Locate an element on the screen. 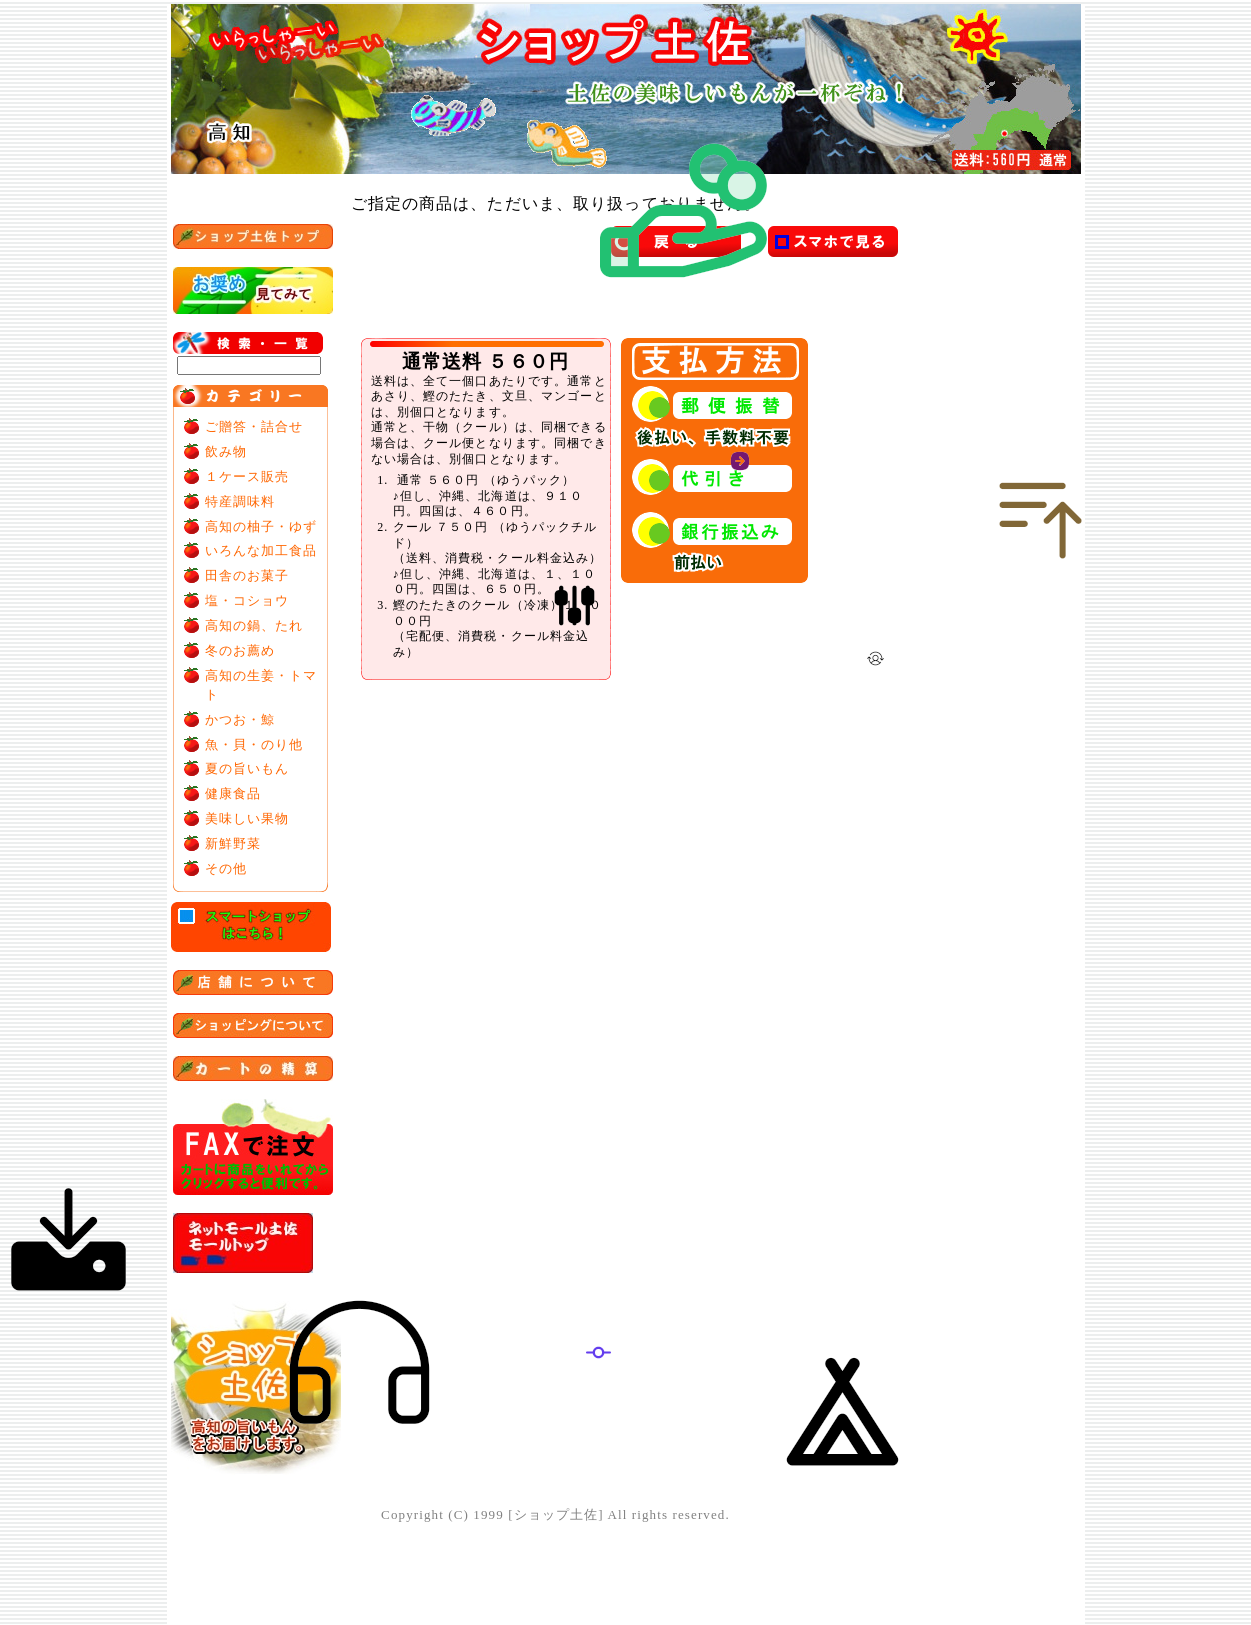  access camping or outdoor activity features is located at coordinates (842, 1417).